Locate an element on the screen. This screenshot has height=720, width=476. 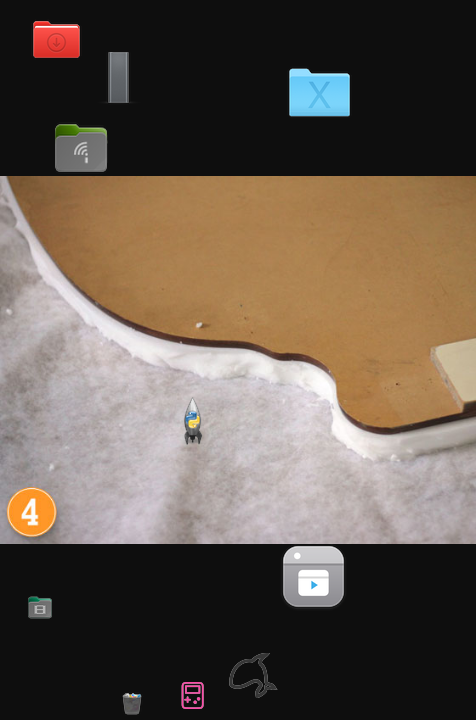
open the games app is located at coordinates (193, 695).